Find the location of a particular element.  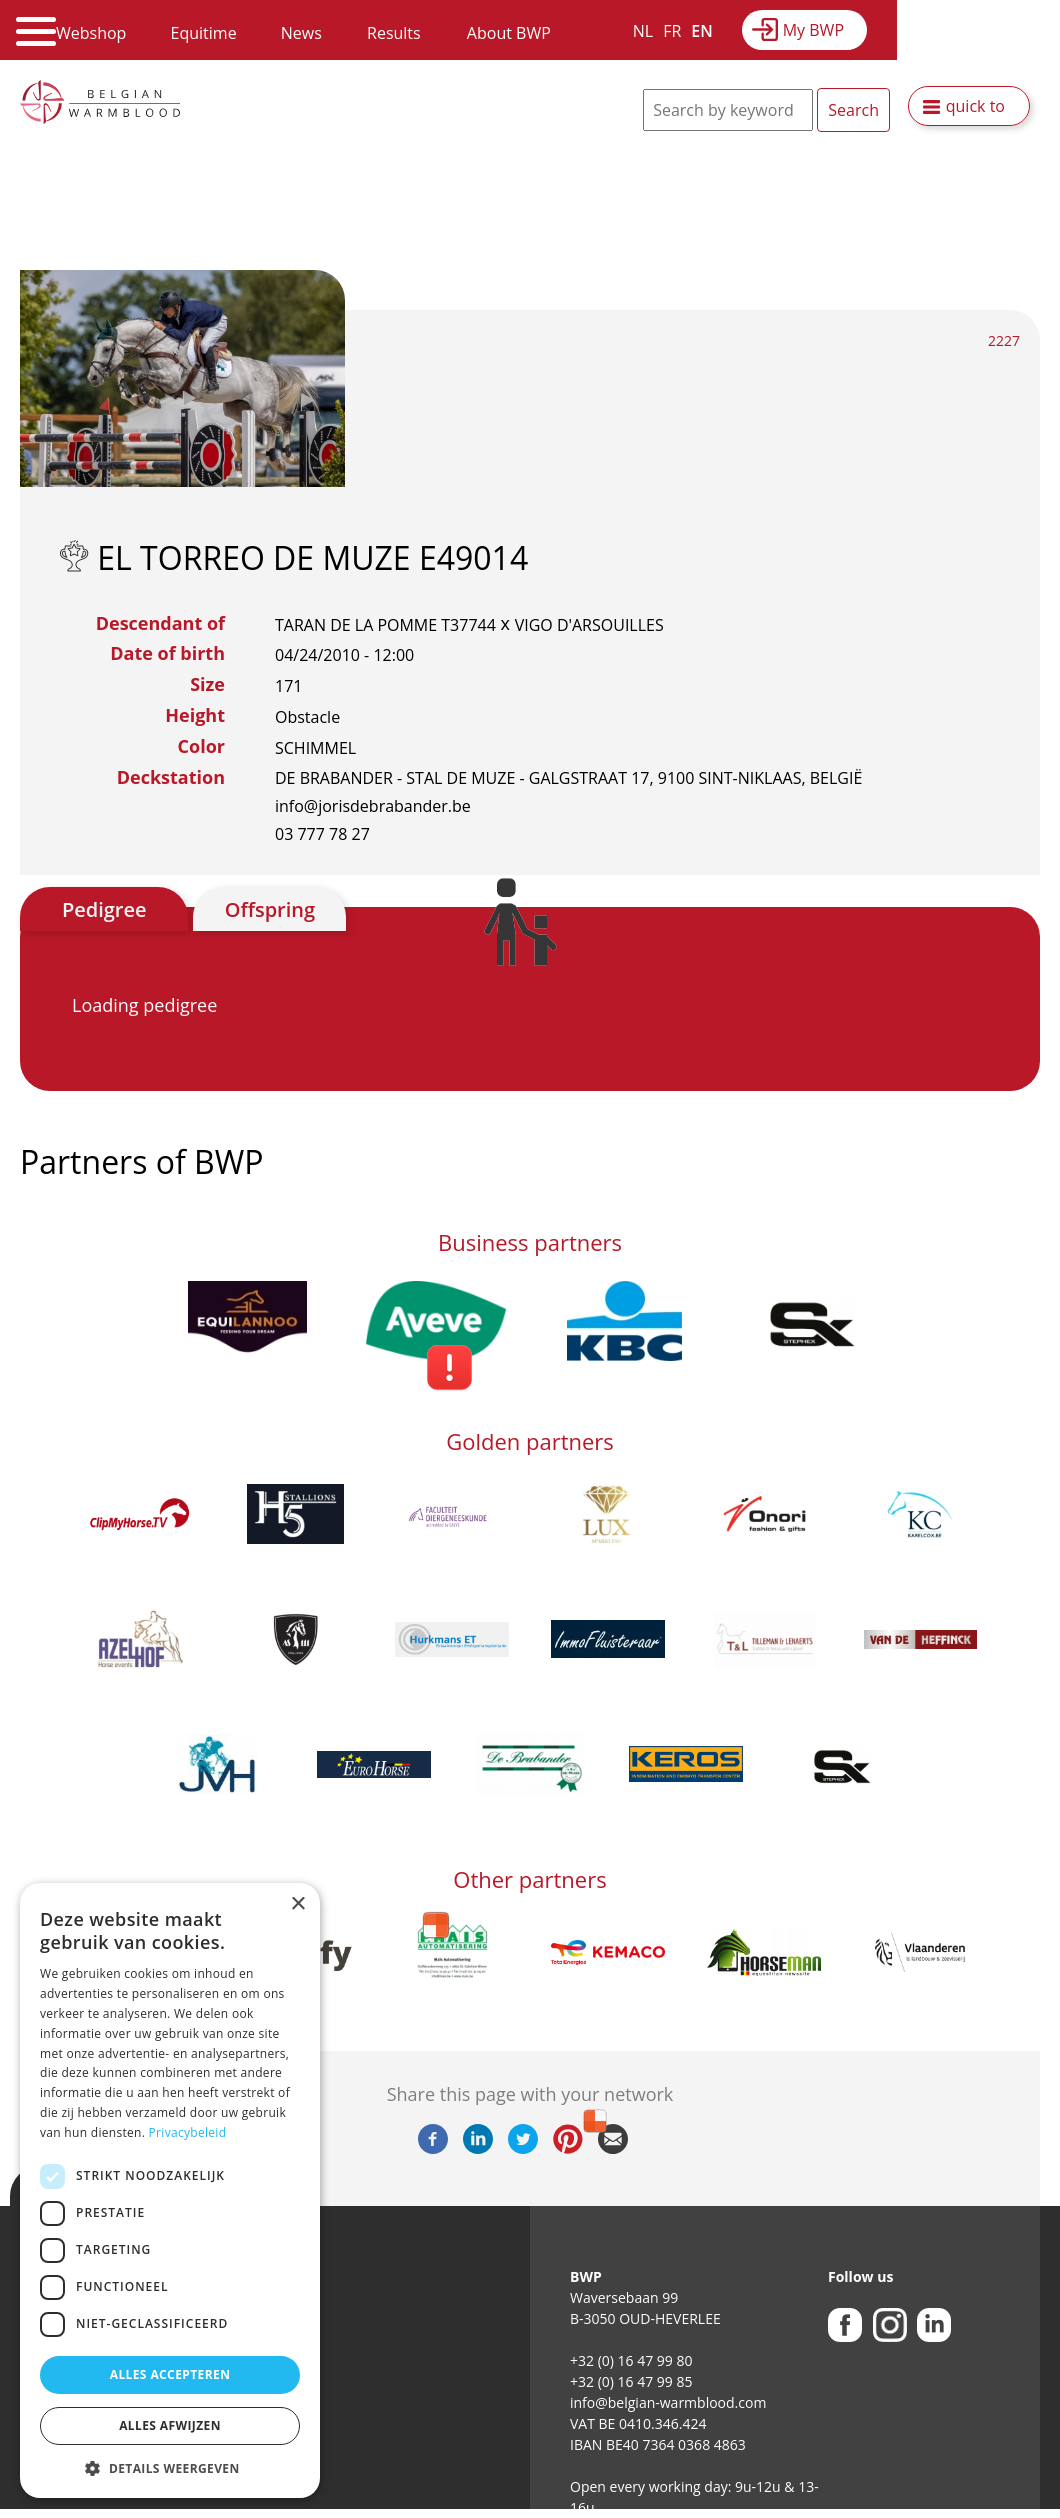

access parental control settings is located at coordinates (522, 922).